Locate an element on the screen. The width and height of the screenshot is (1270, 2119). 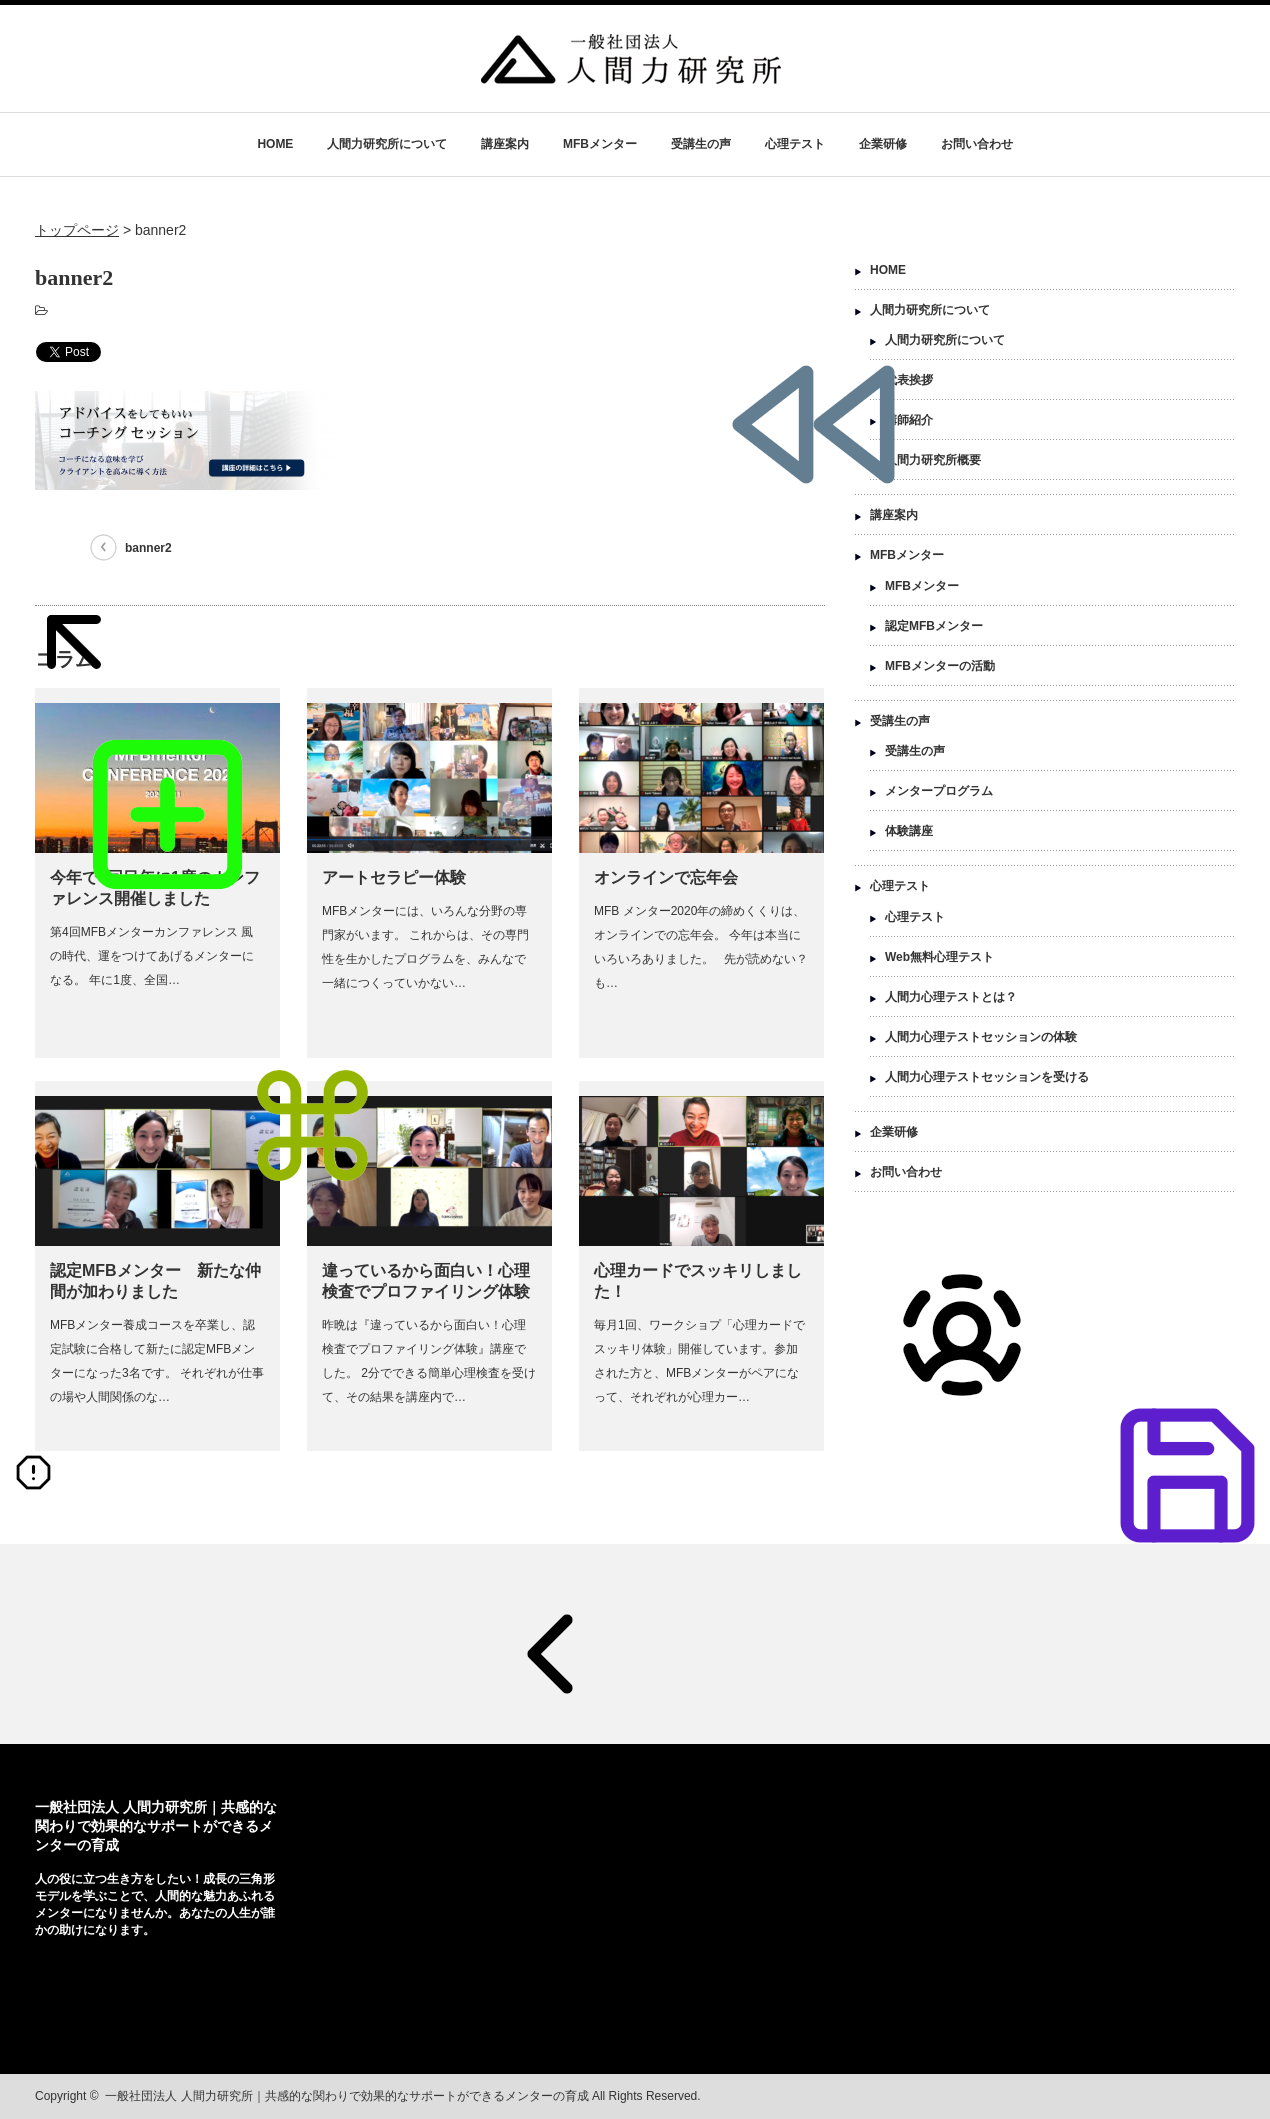
command key shortcut indicator is located at coordinates (312, 1125).